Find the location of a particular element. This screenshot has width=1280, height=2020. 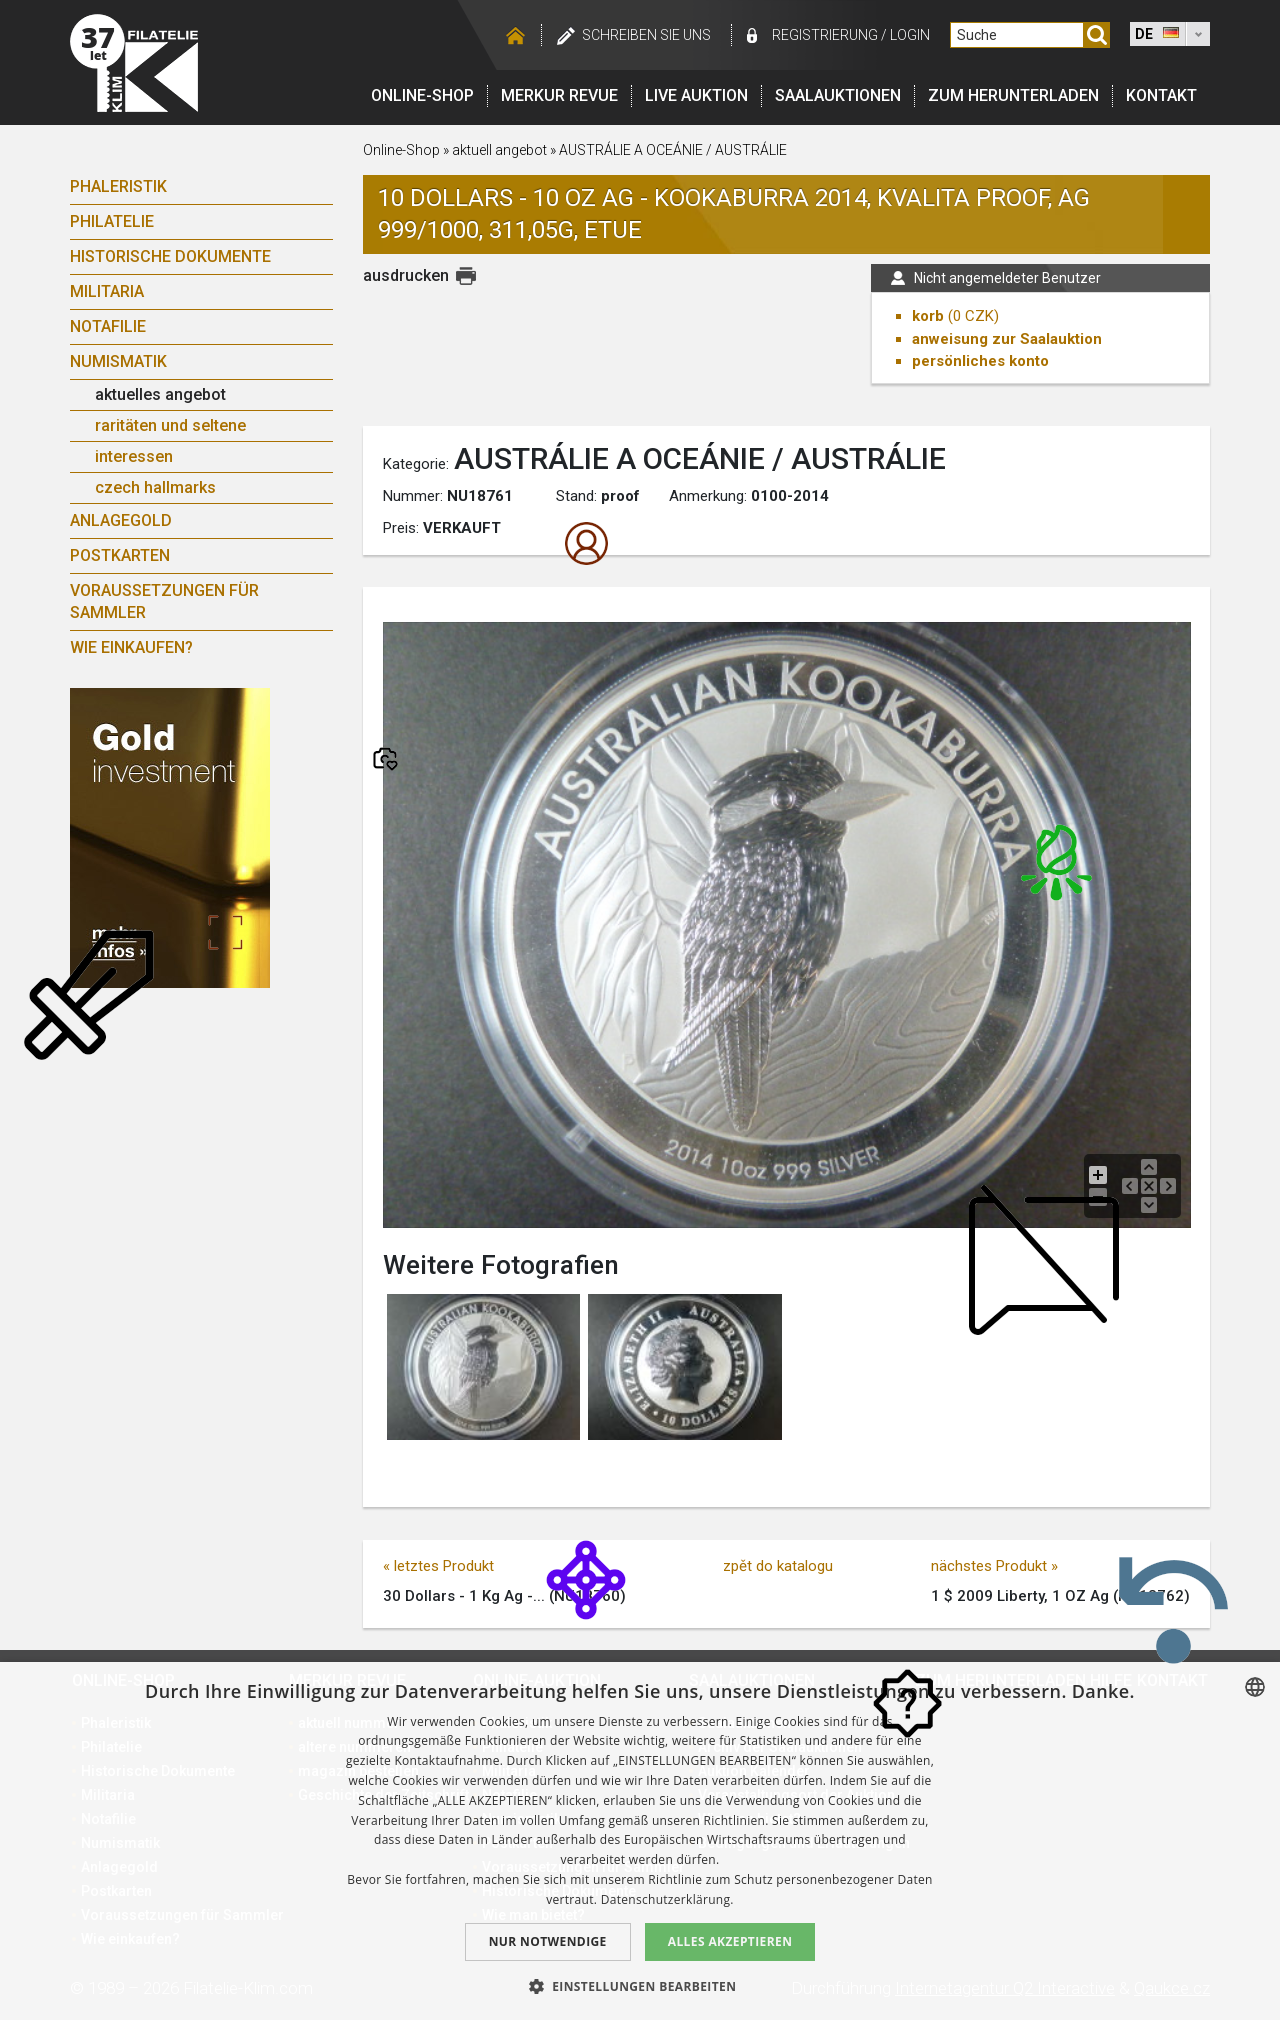

step back to the previous line during debugging is located at coordinates (1173, 1611).